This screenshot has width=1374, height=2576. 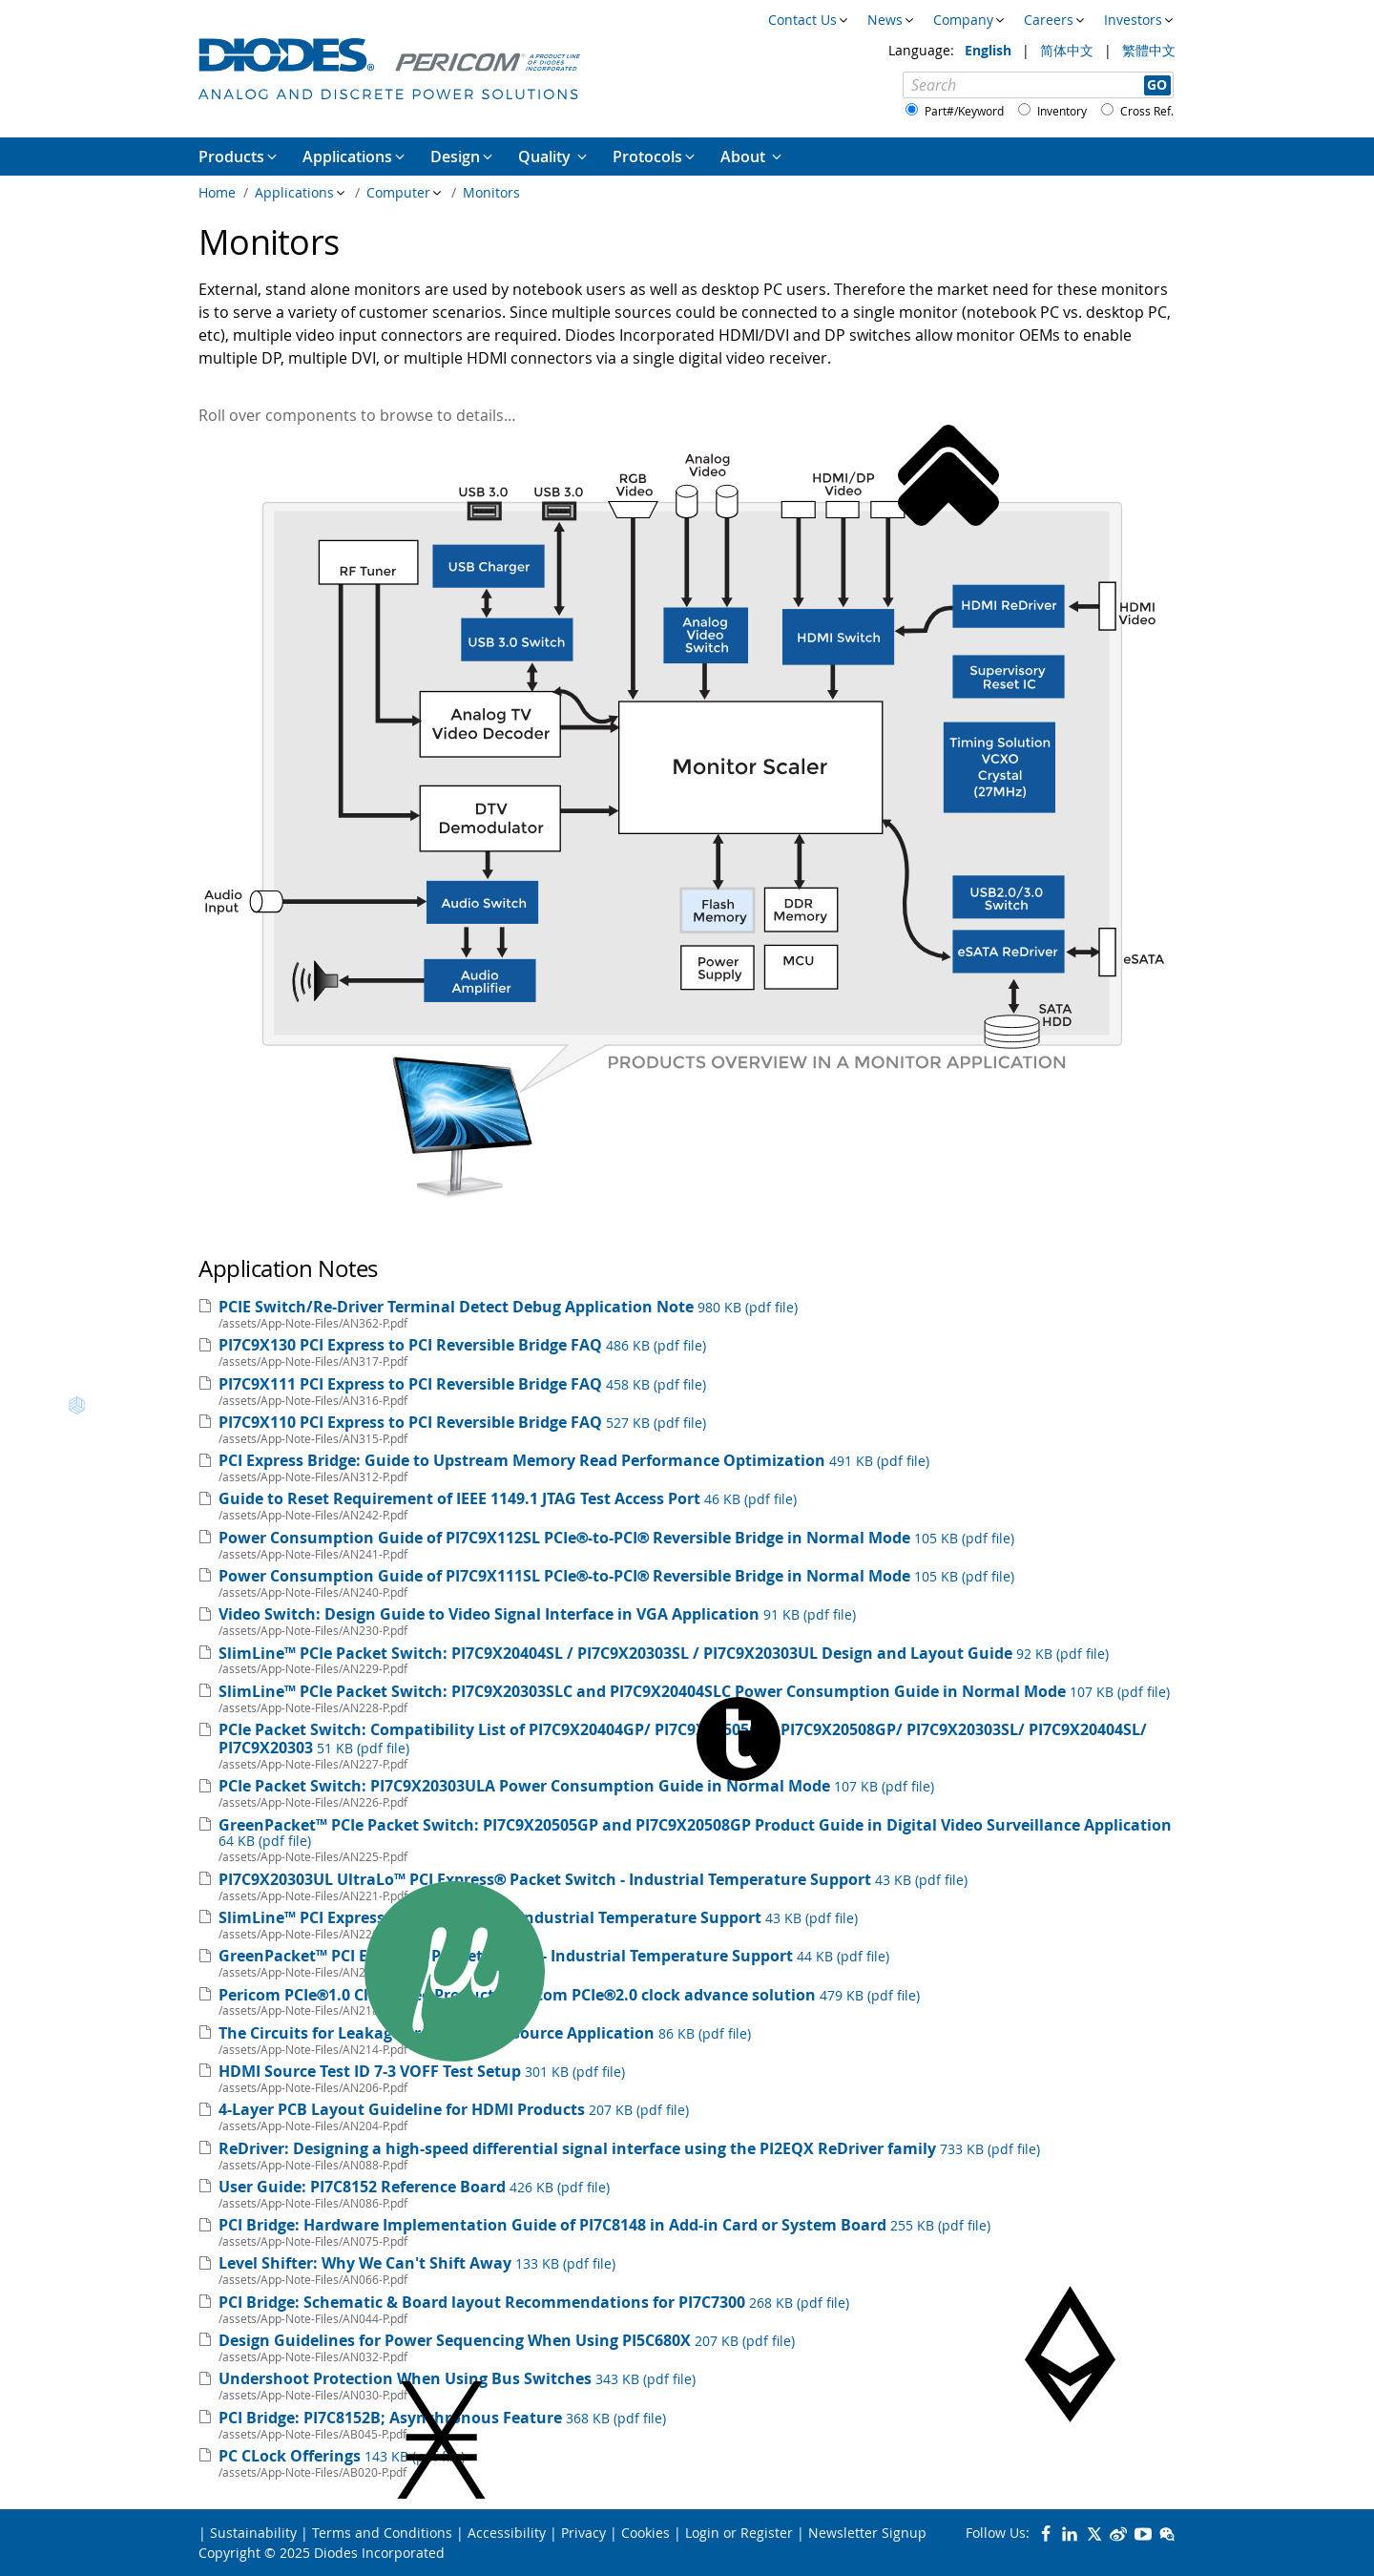 I want to click on open microeditor application, so click(x=454, y=1971).